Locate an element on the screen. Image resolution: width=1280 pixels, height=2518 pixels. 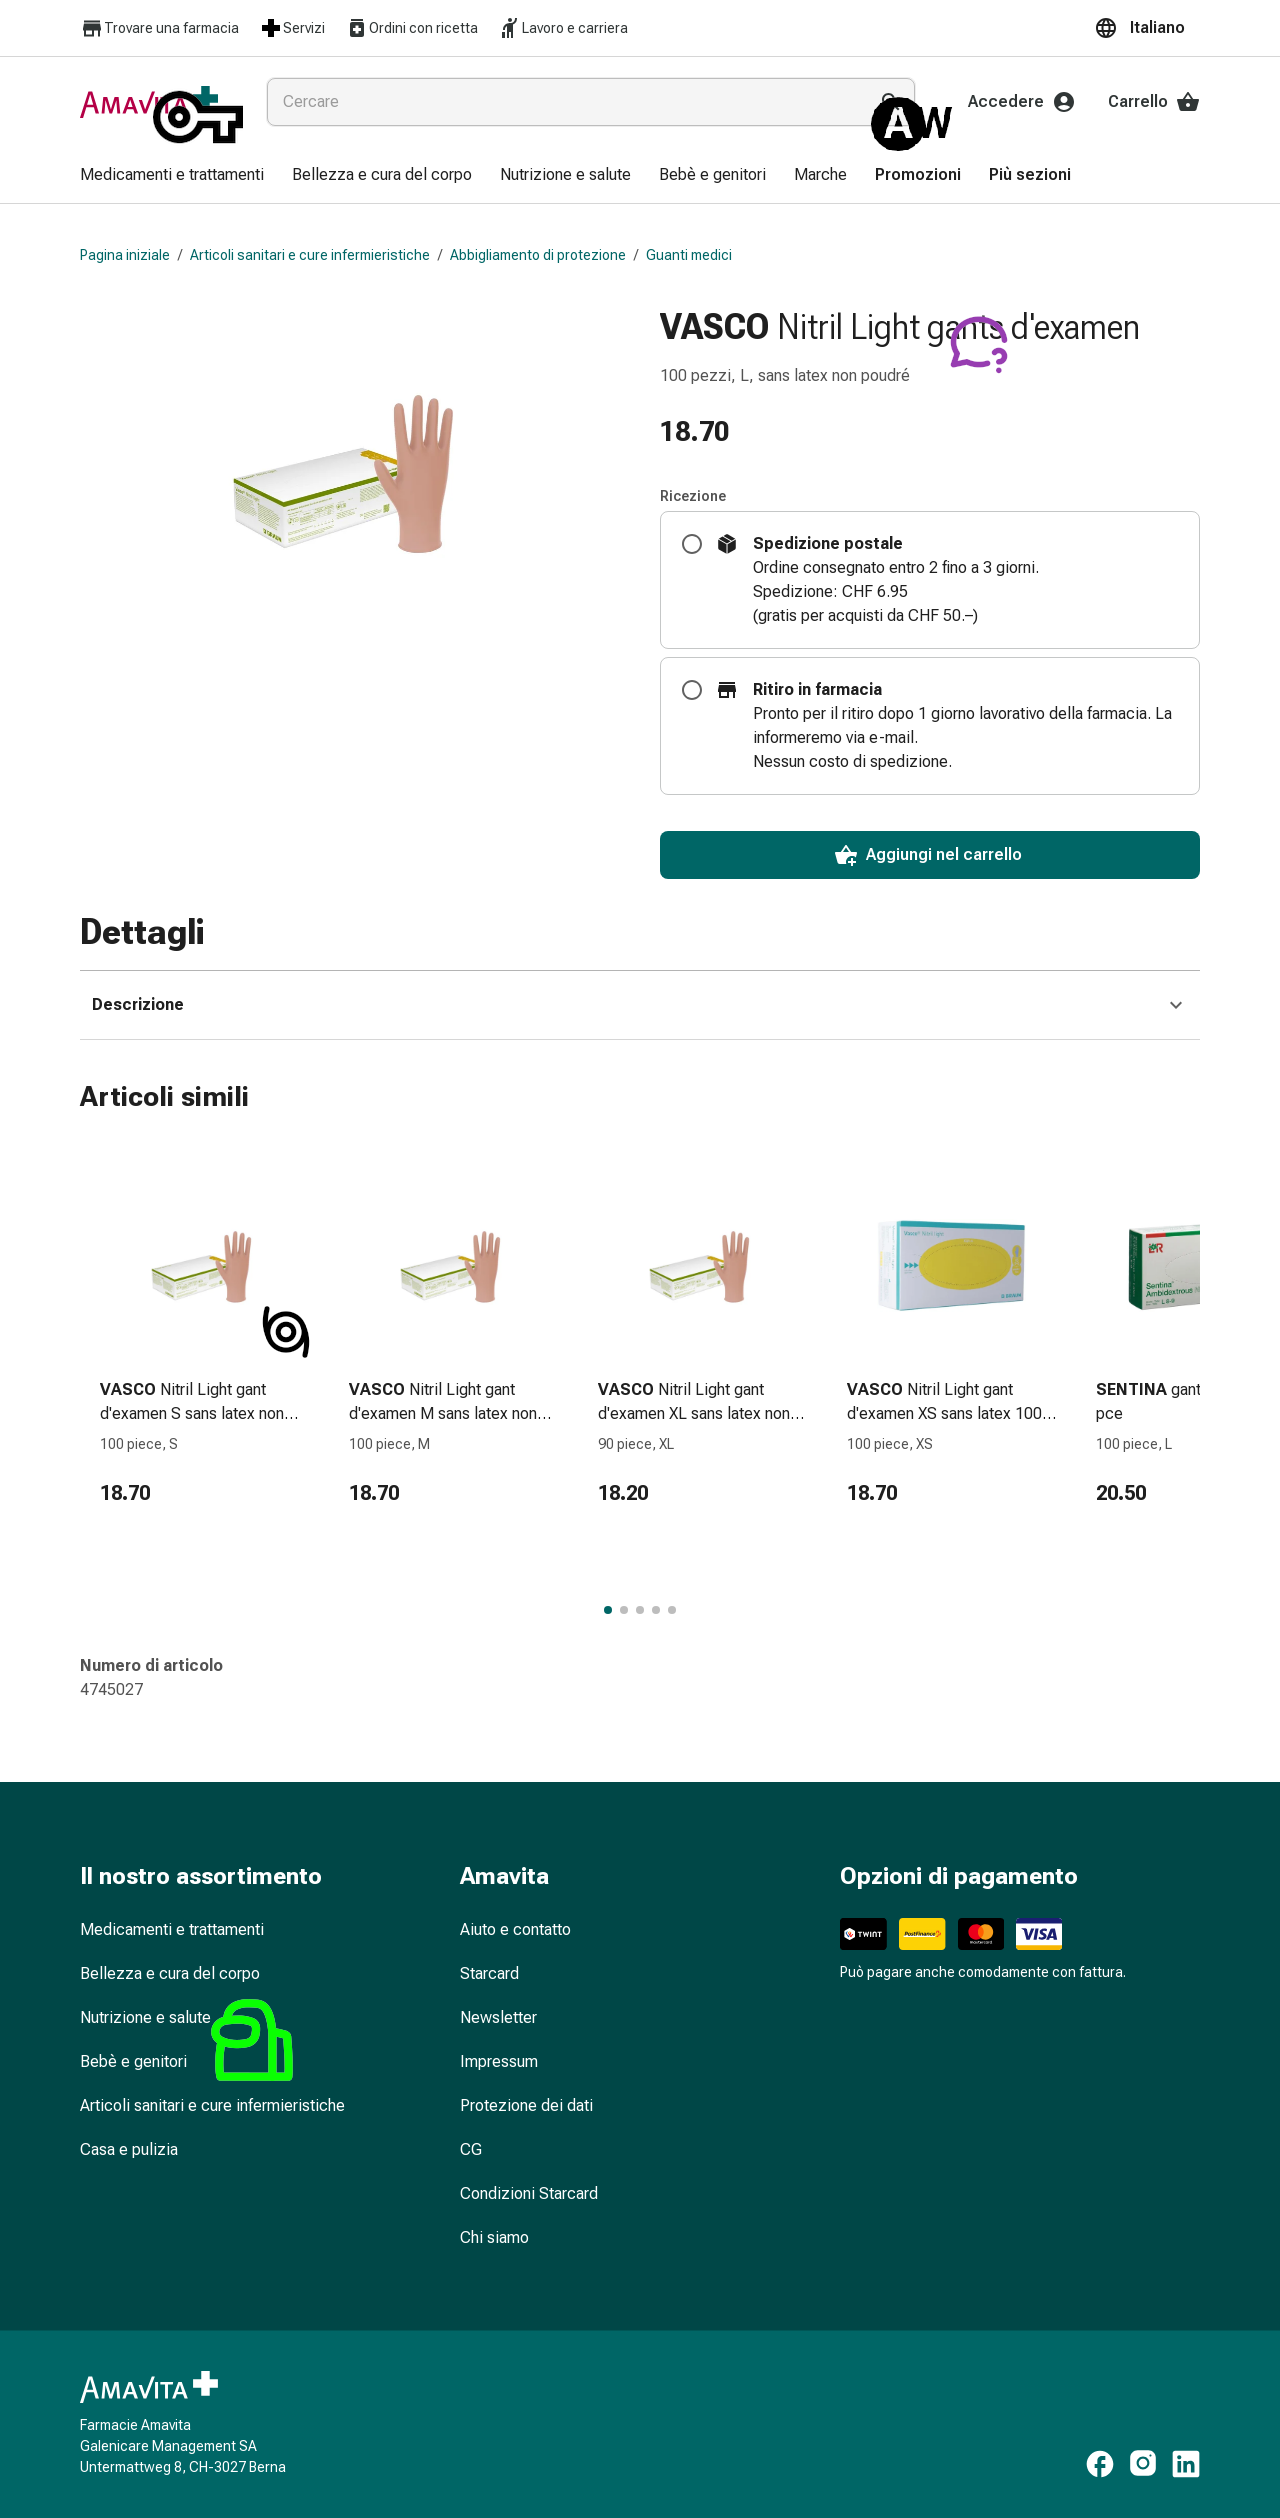
indicates stormy or severe weather conditions is located at coordinates (286, 1332).